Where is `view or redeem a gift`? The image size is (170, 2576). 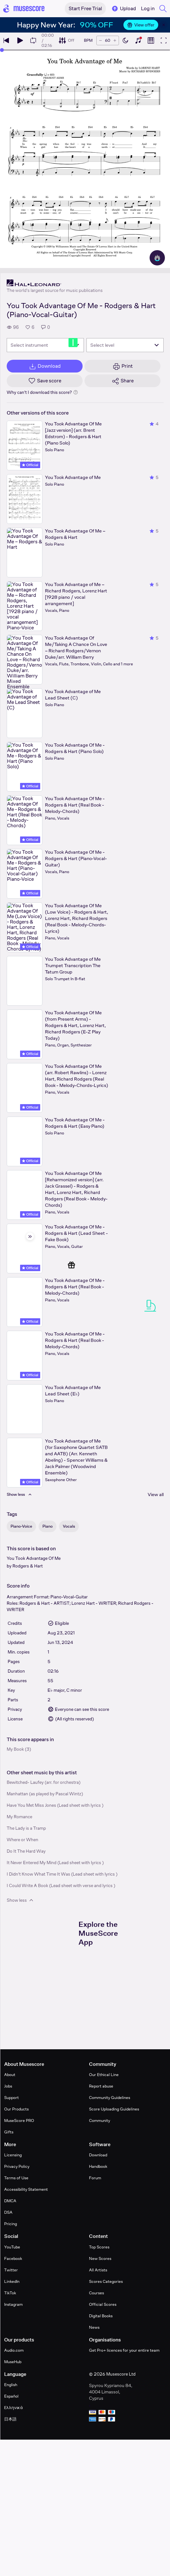
view or redeem a gift is located at coordinates (71, 1265).